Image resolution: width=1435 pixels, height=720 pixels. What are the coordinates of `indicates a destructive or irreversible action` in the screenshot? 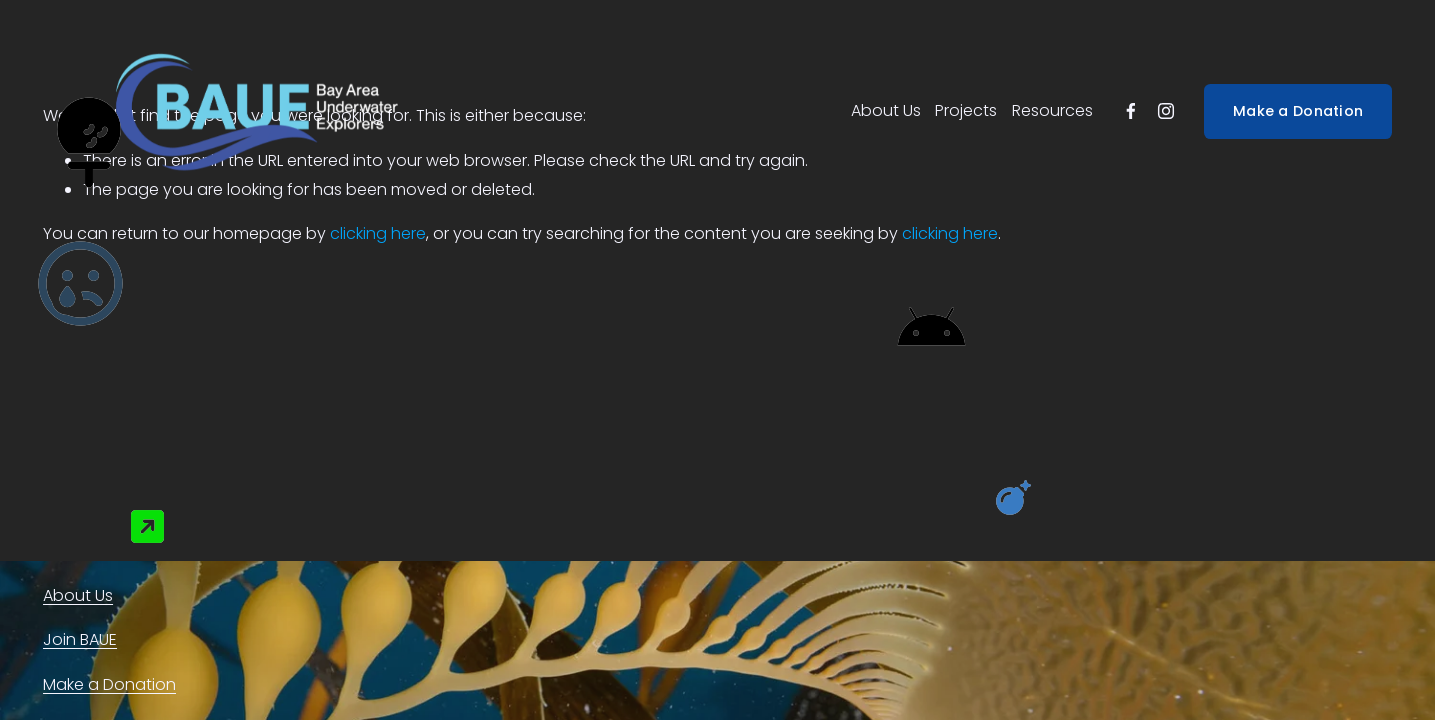 It's located at (1013, 498).